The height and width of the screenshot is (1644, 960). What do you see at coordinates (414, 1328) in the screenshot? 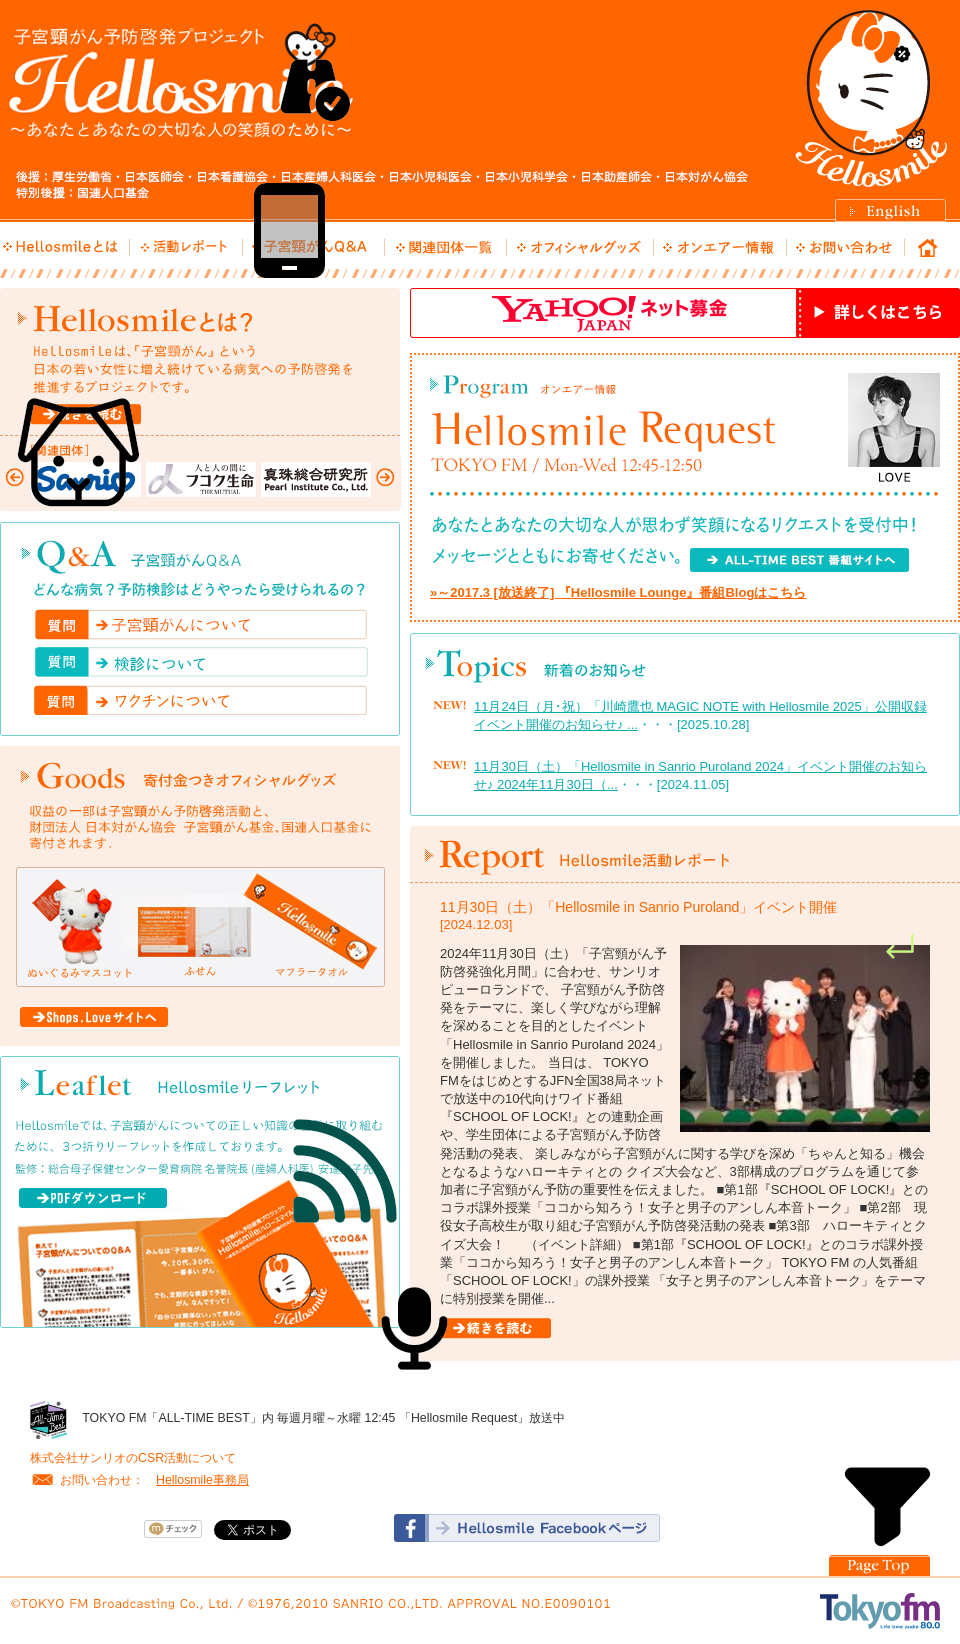
I see `unmute your microphone` at bounding box center [414, 1328].